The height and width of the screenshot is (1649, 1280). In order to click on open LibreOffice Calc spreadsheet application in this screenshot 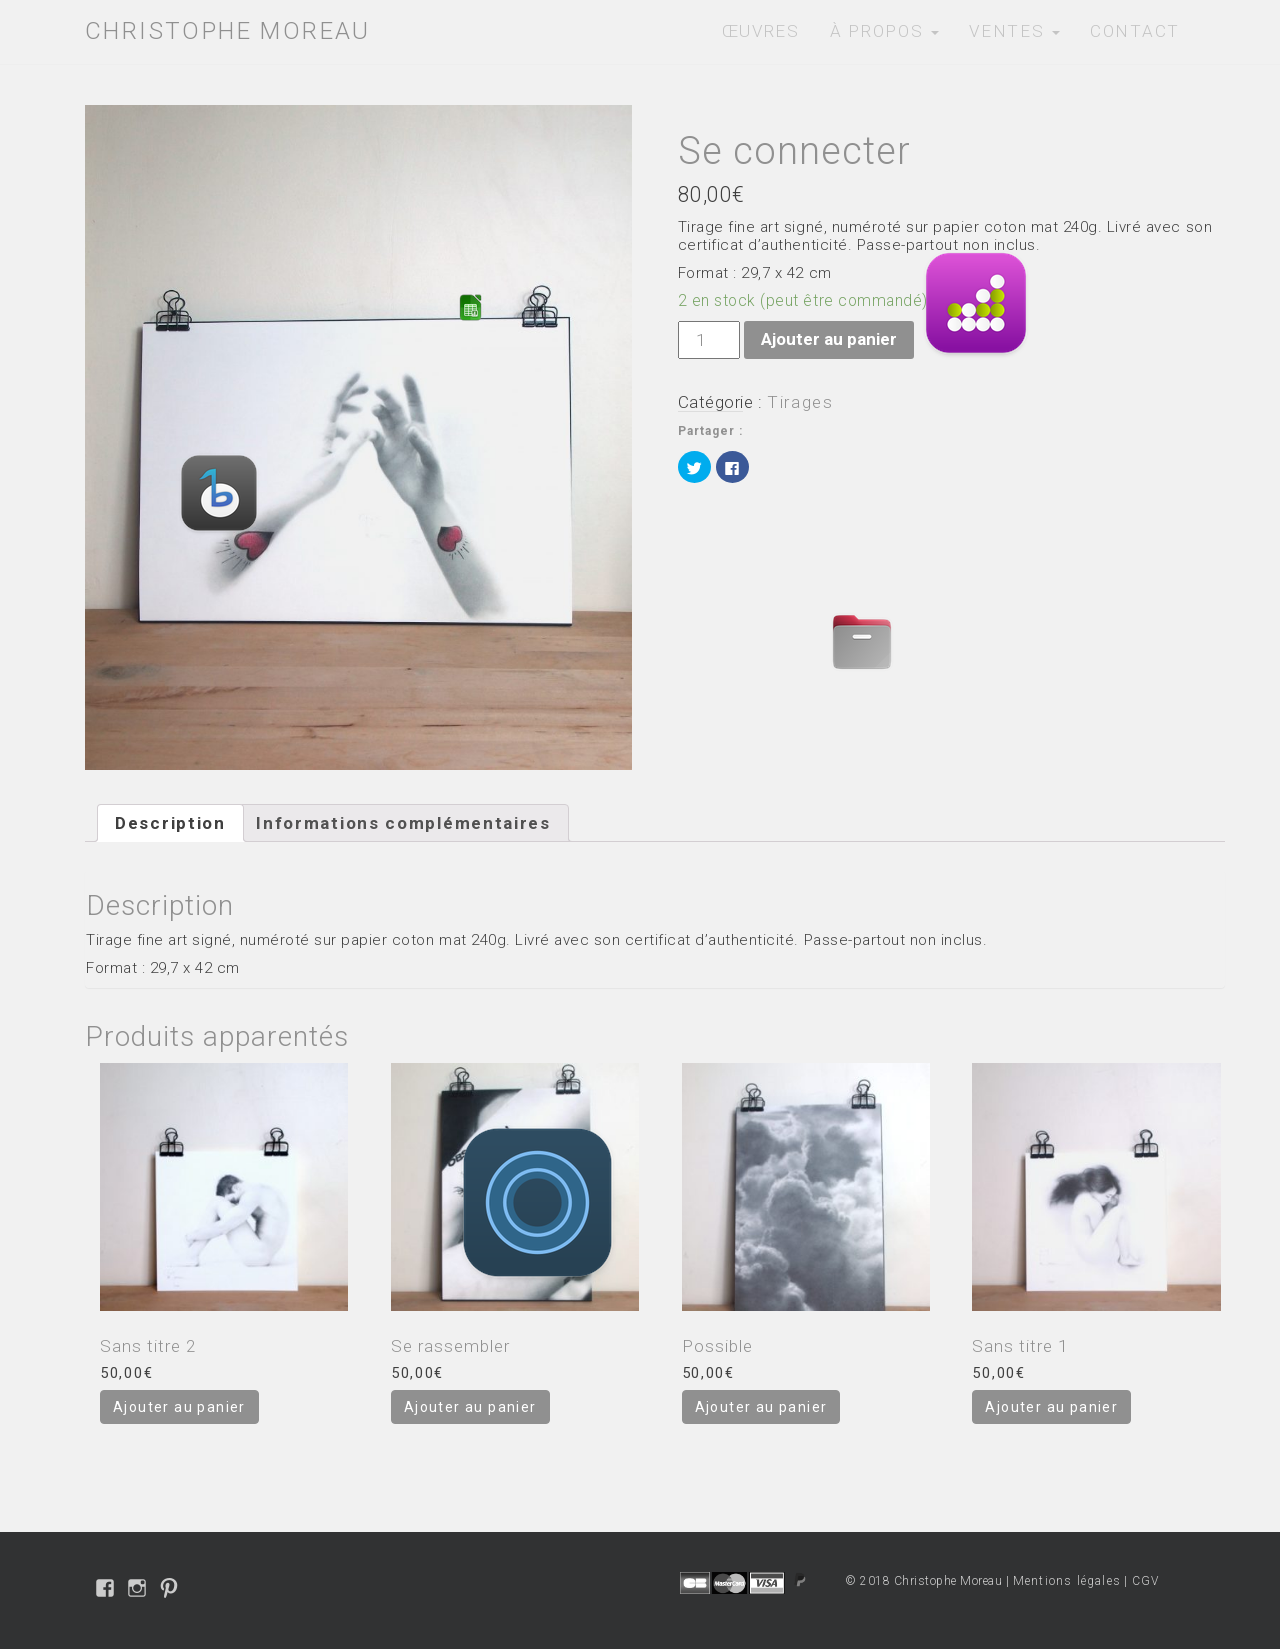, I will do `click(470, 307)`.